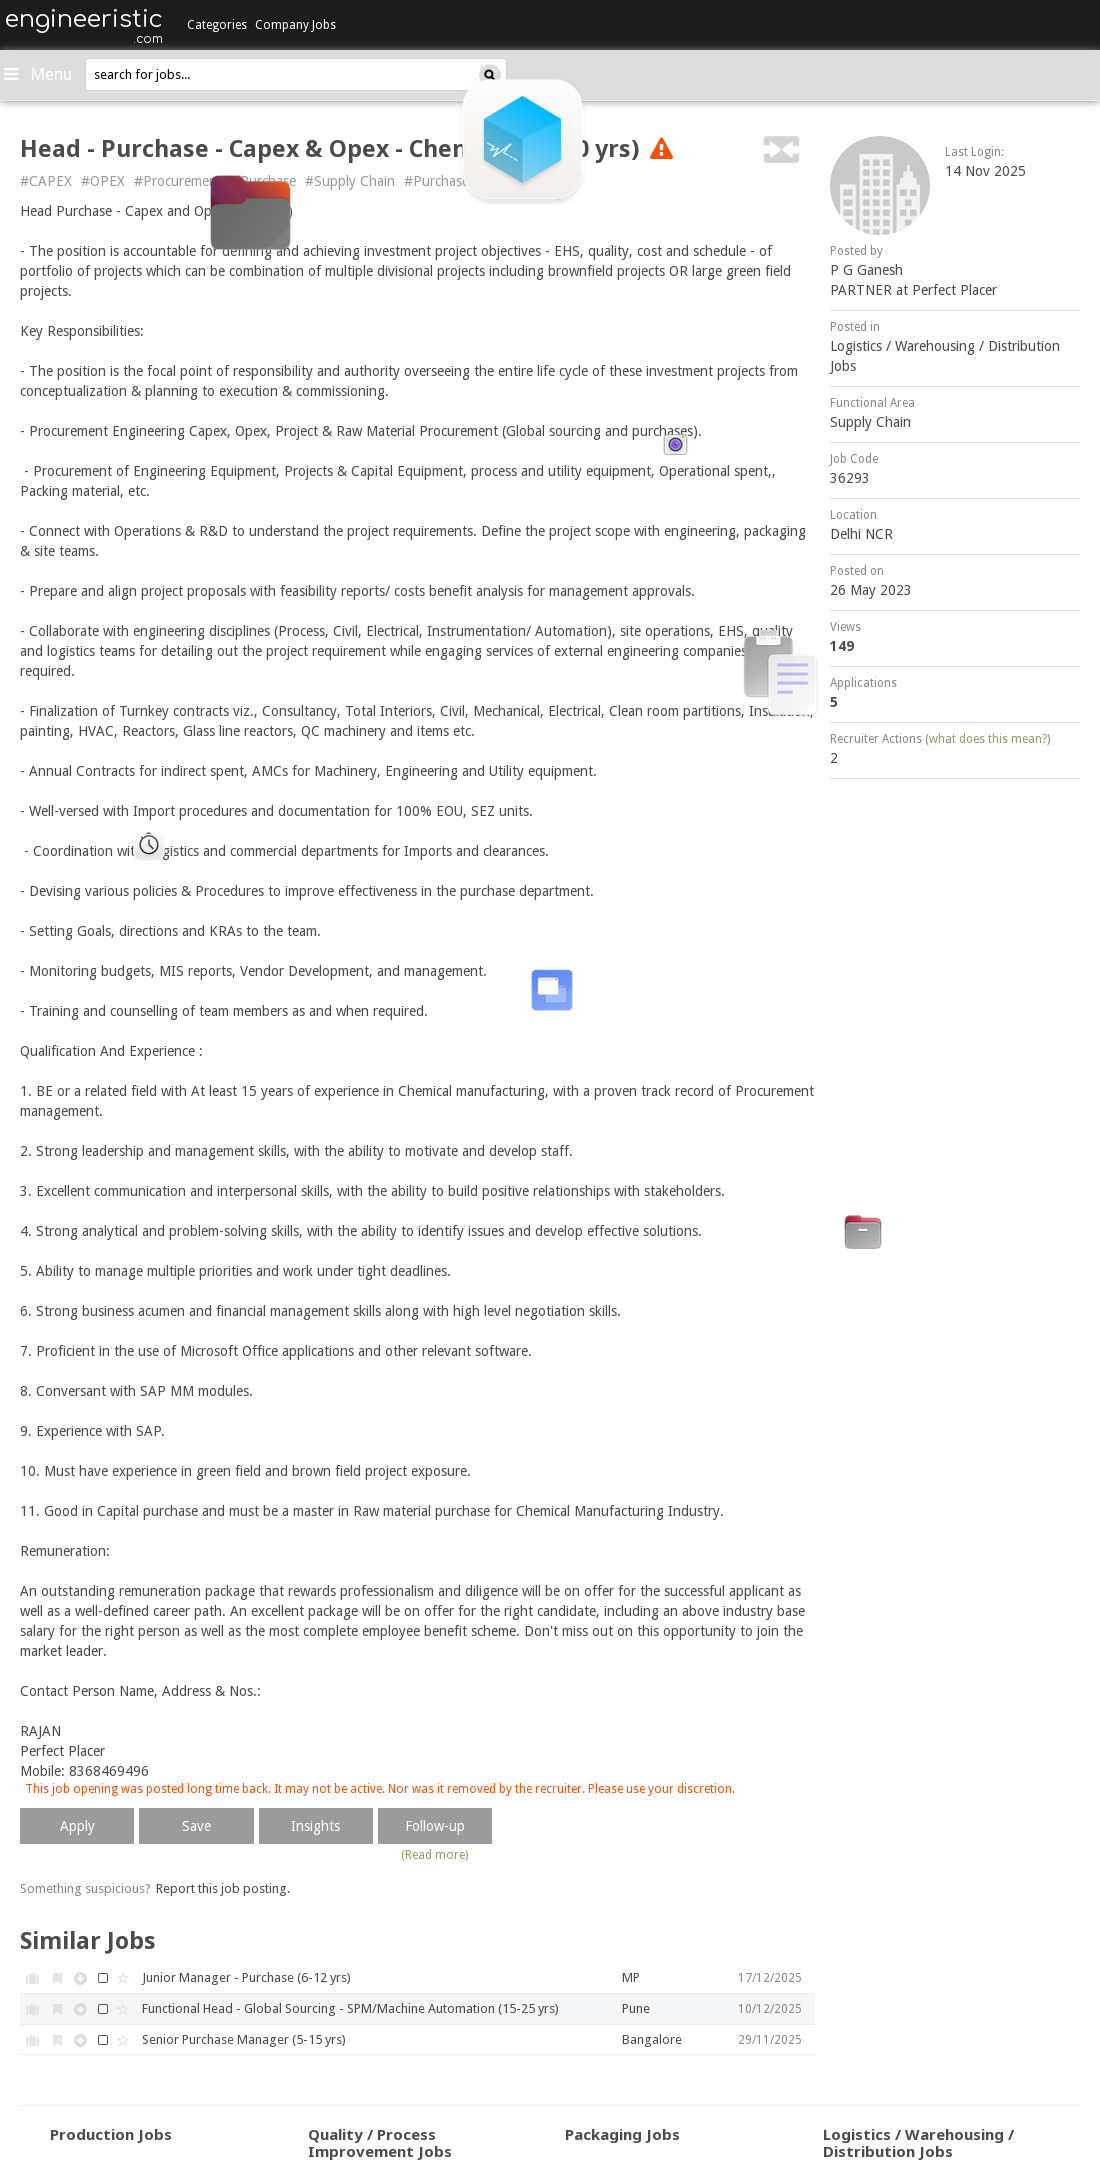 Image resolution: width=1100 pixels, height=2181 pixels. Describe the element at coordinates (522, 139) in the screenshot. I see `launch virtualbox virtual machine manager` at that location.